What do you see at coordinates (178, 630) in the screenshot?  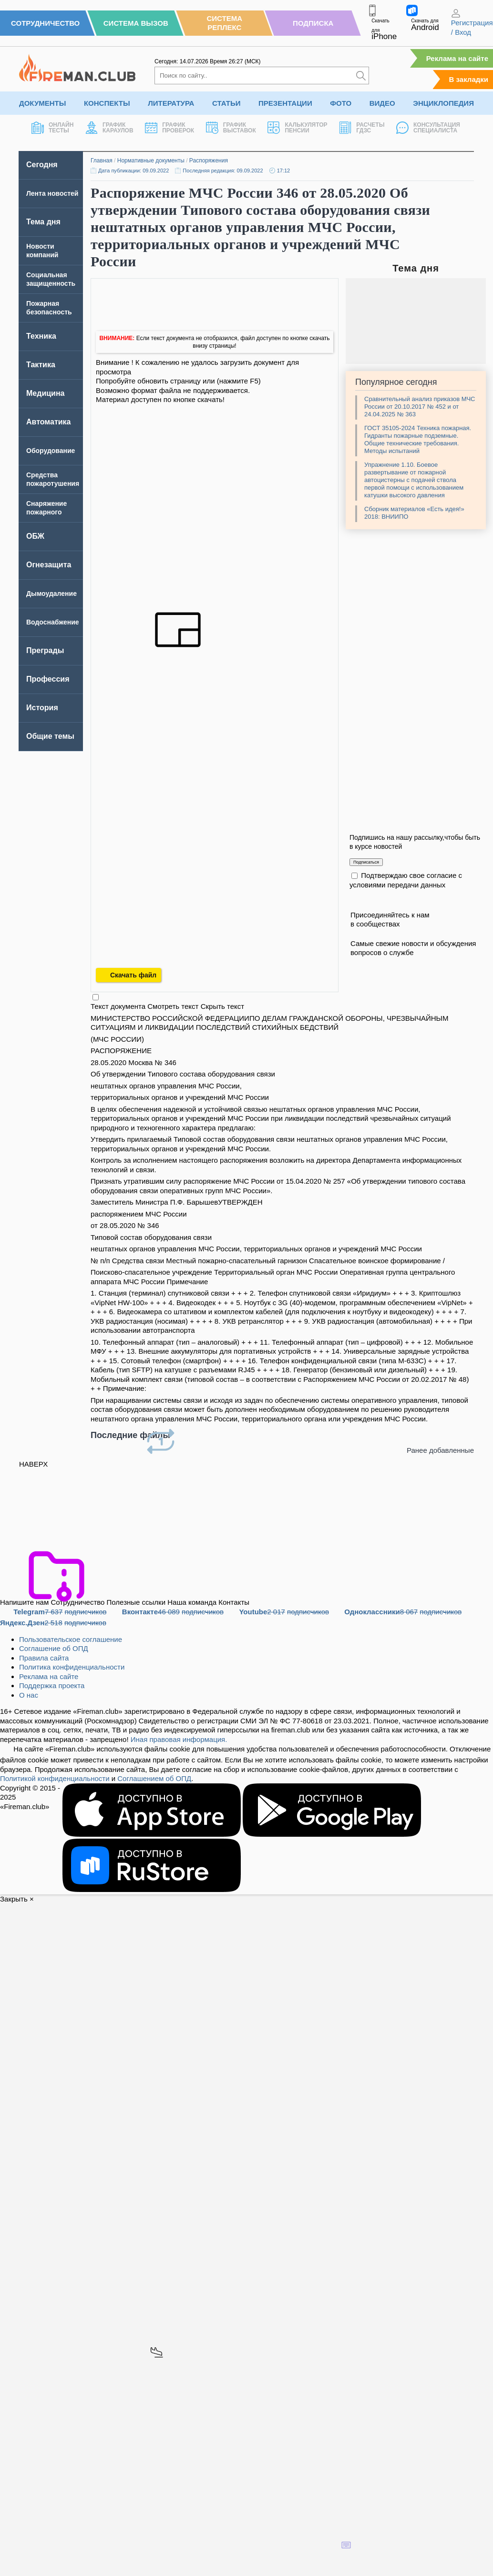 I see `enable picture-in-picture mode` at bounding box center [178, 630].